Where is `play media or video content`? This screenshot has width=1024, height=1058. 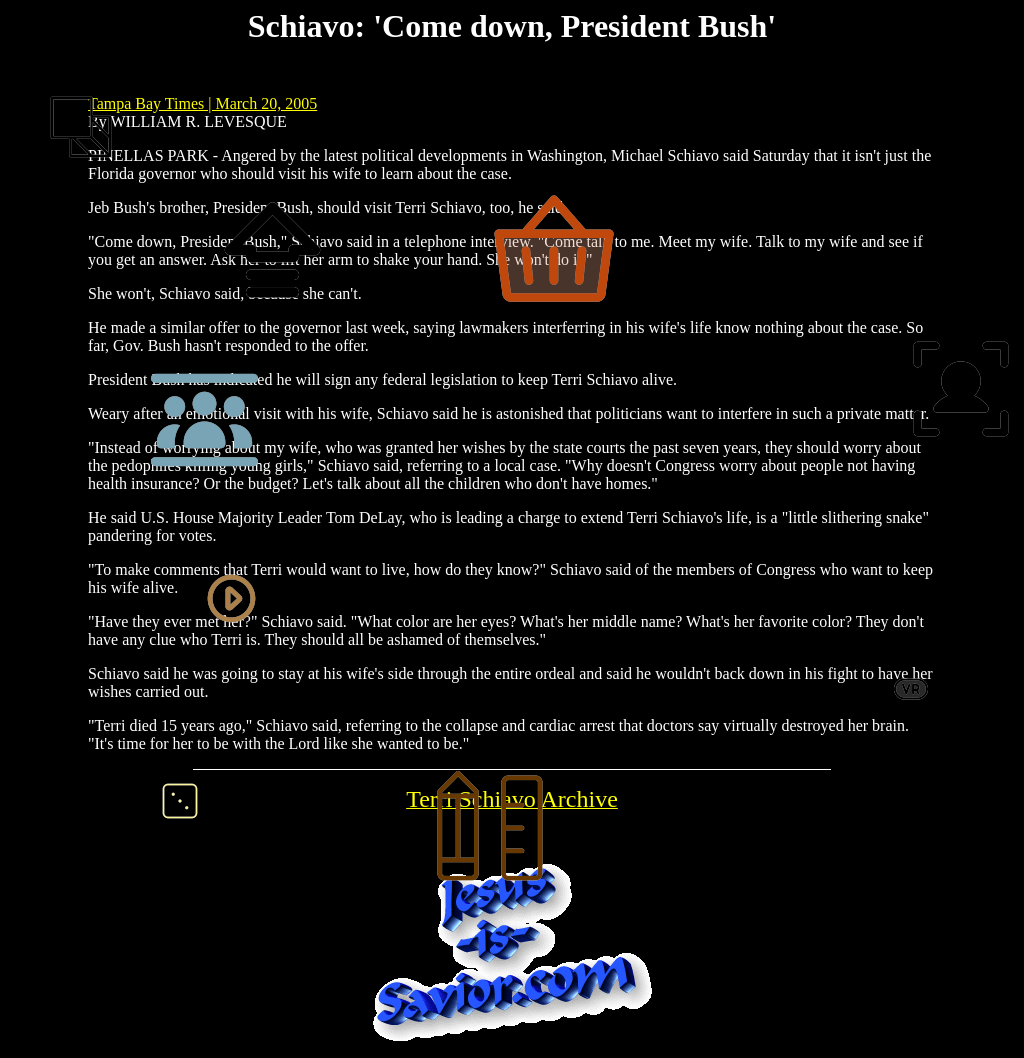 play media or video content is located at coordinates (231, 598).